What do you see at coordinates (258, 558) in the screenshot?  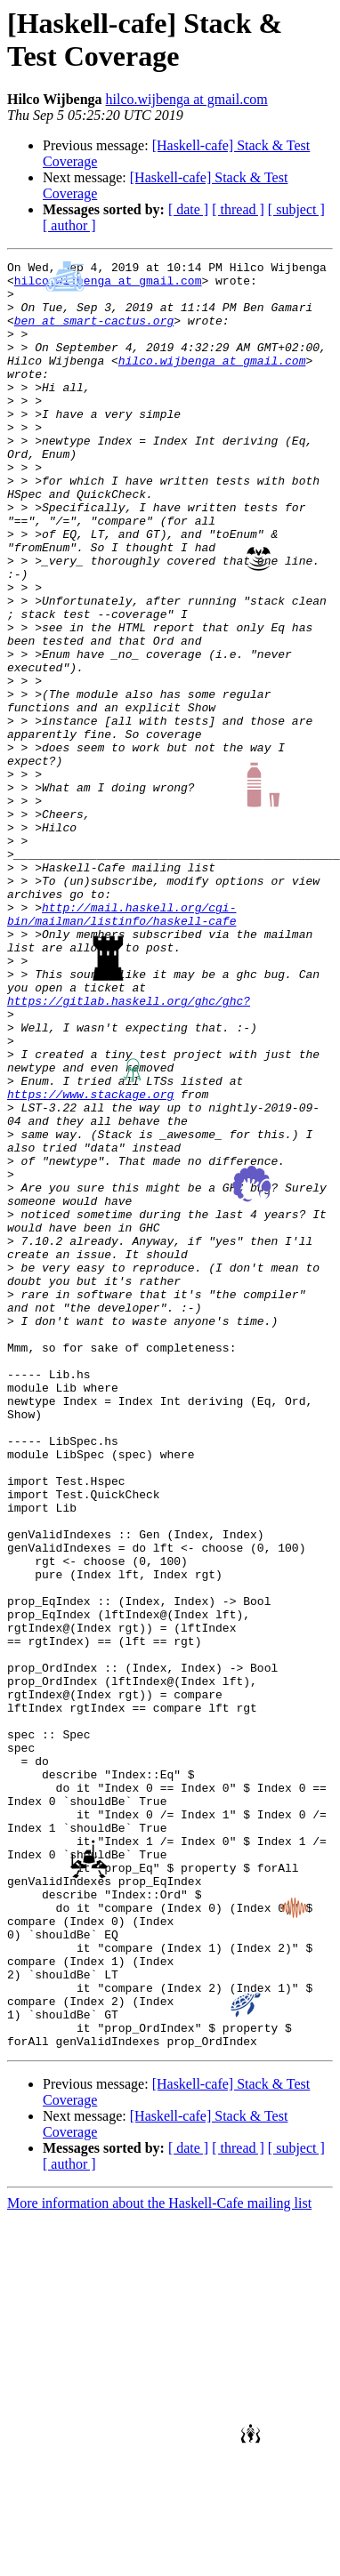 I see `activate sonic attack ability` at bounding box center [258, 558].